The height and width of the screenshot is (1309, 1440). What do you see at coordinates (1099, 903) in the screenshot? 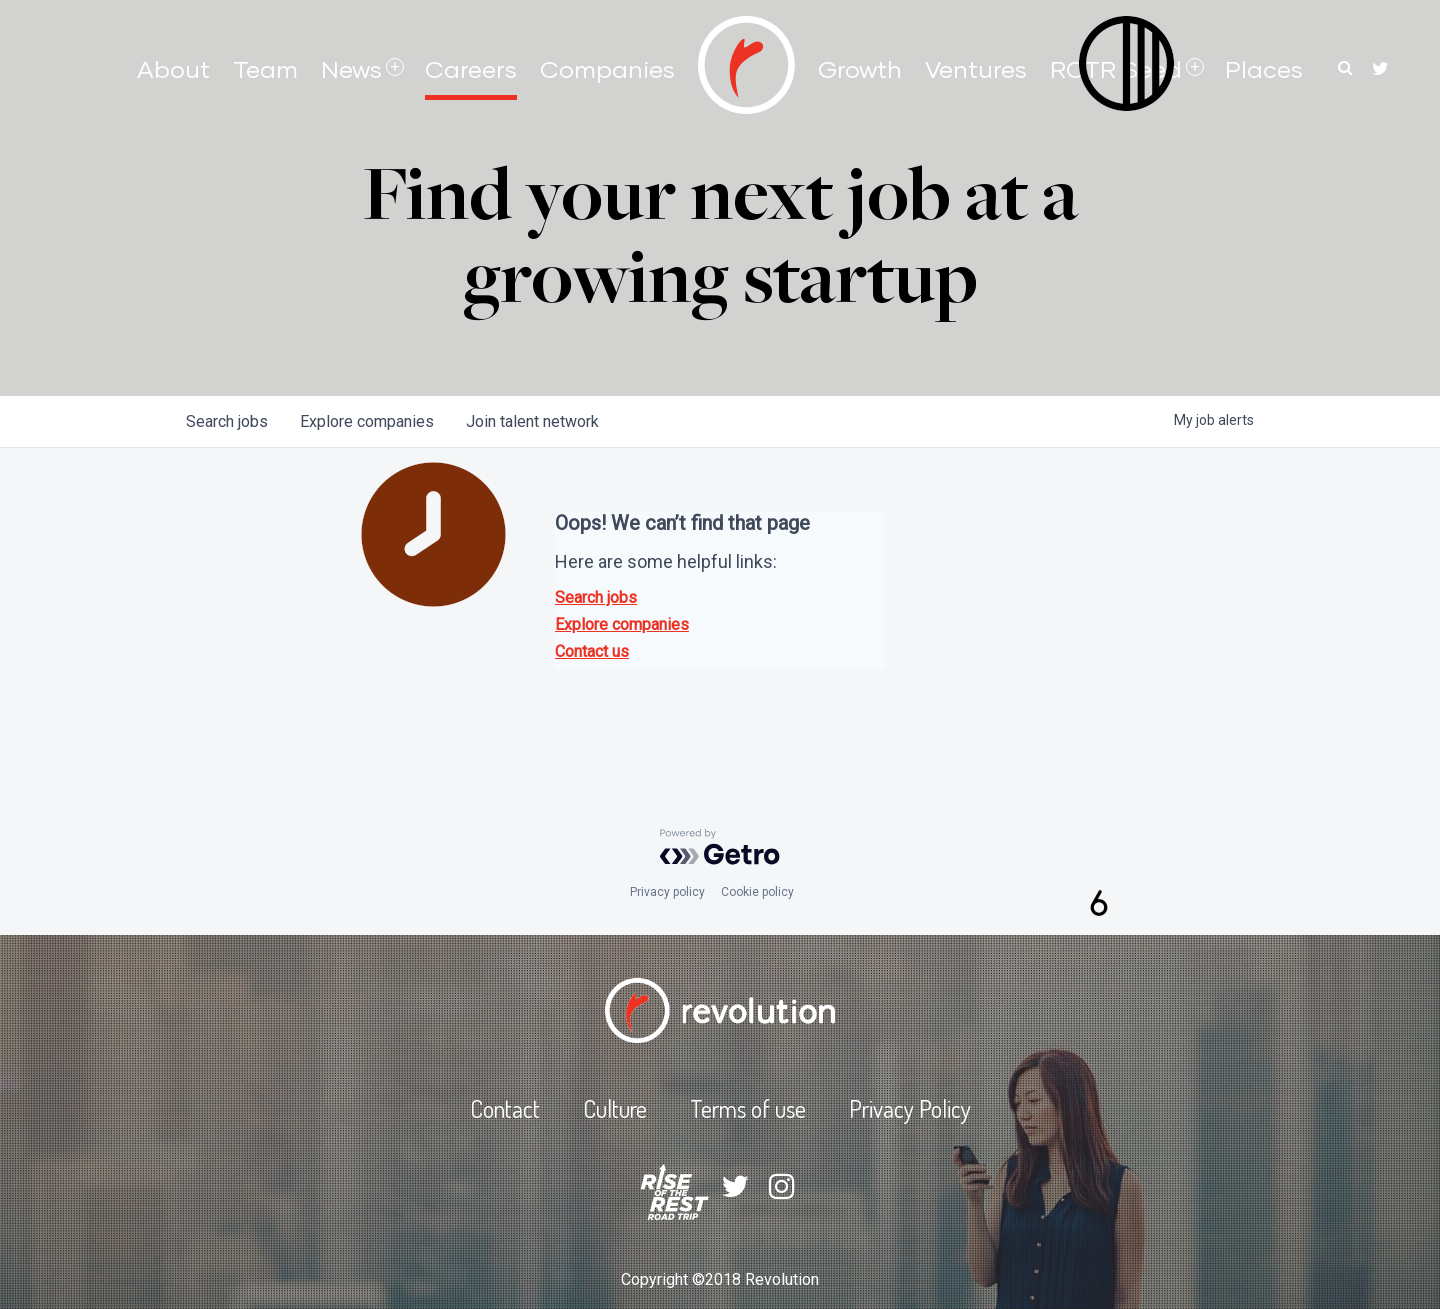
I see `indicates step six in a multi-step process` at bounding box center [1099, 903].